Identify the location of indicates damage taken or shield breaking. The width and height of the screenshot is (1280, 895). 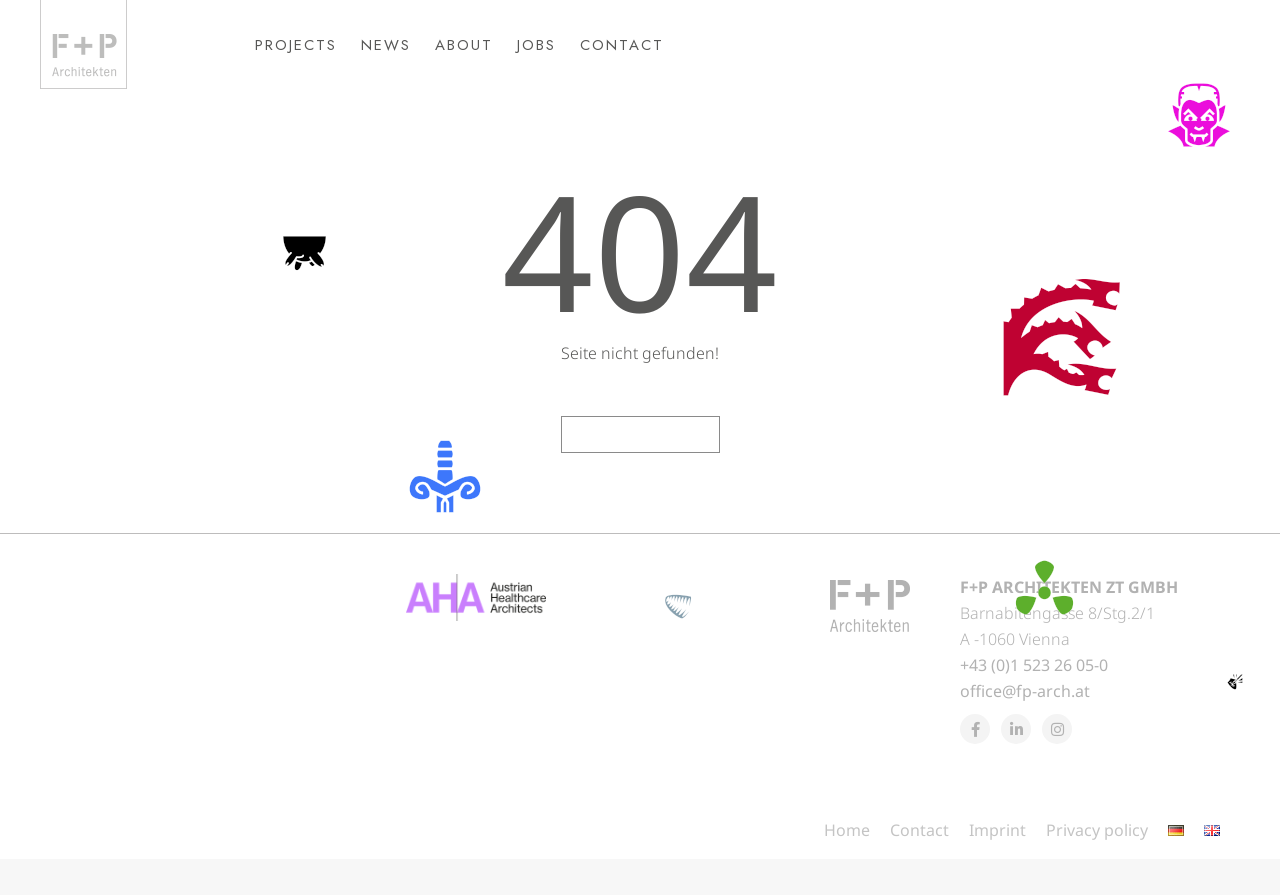
(1235, 682).